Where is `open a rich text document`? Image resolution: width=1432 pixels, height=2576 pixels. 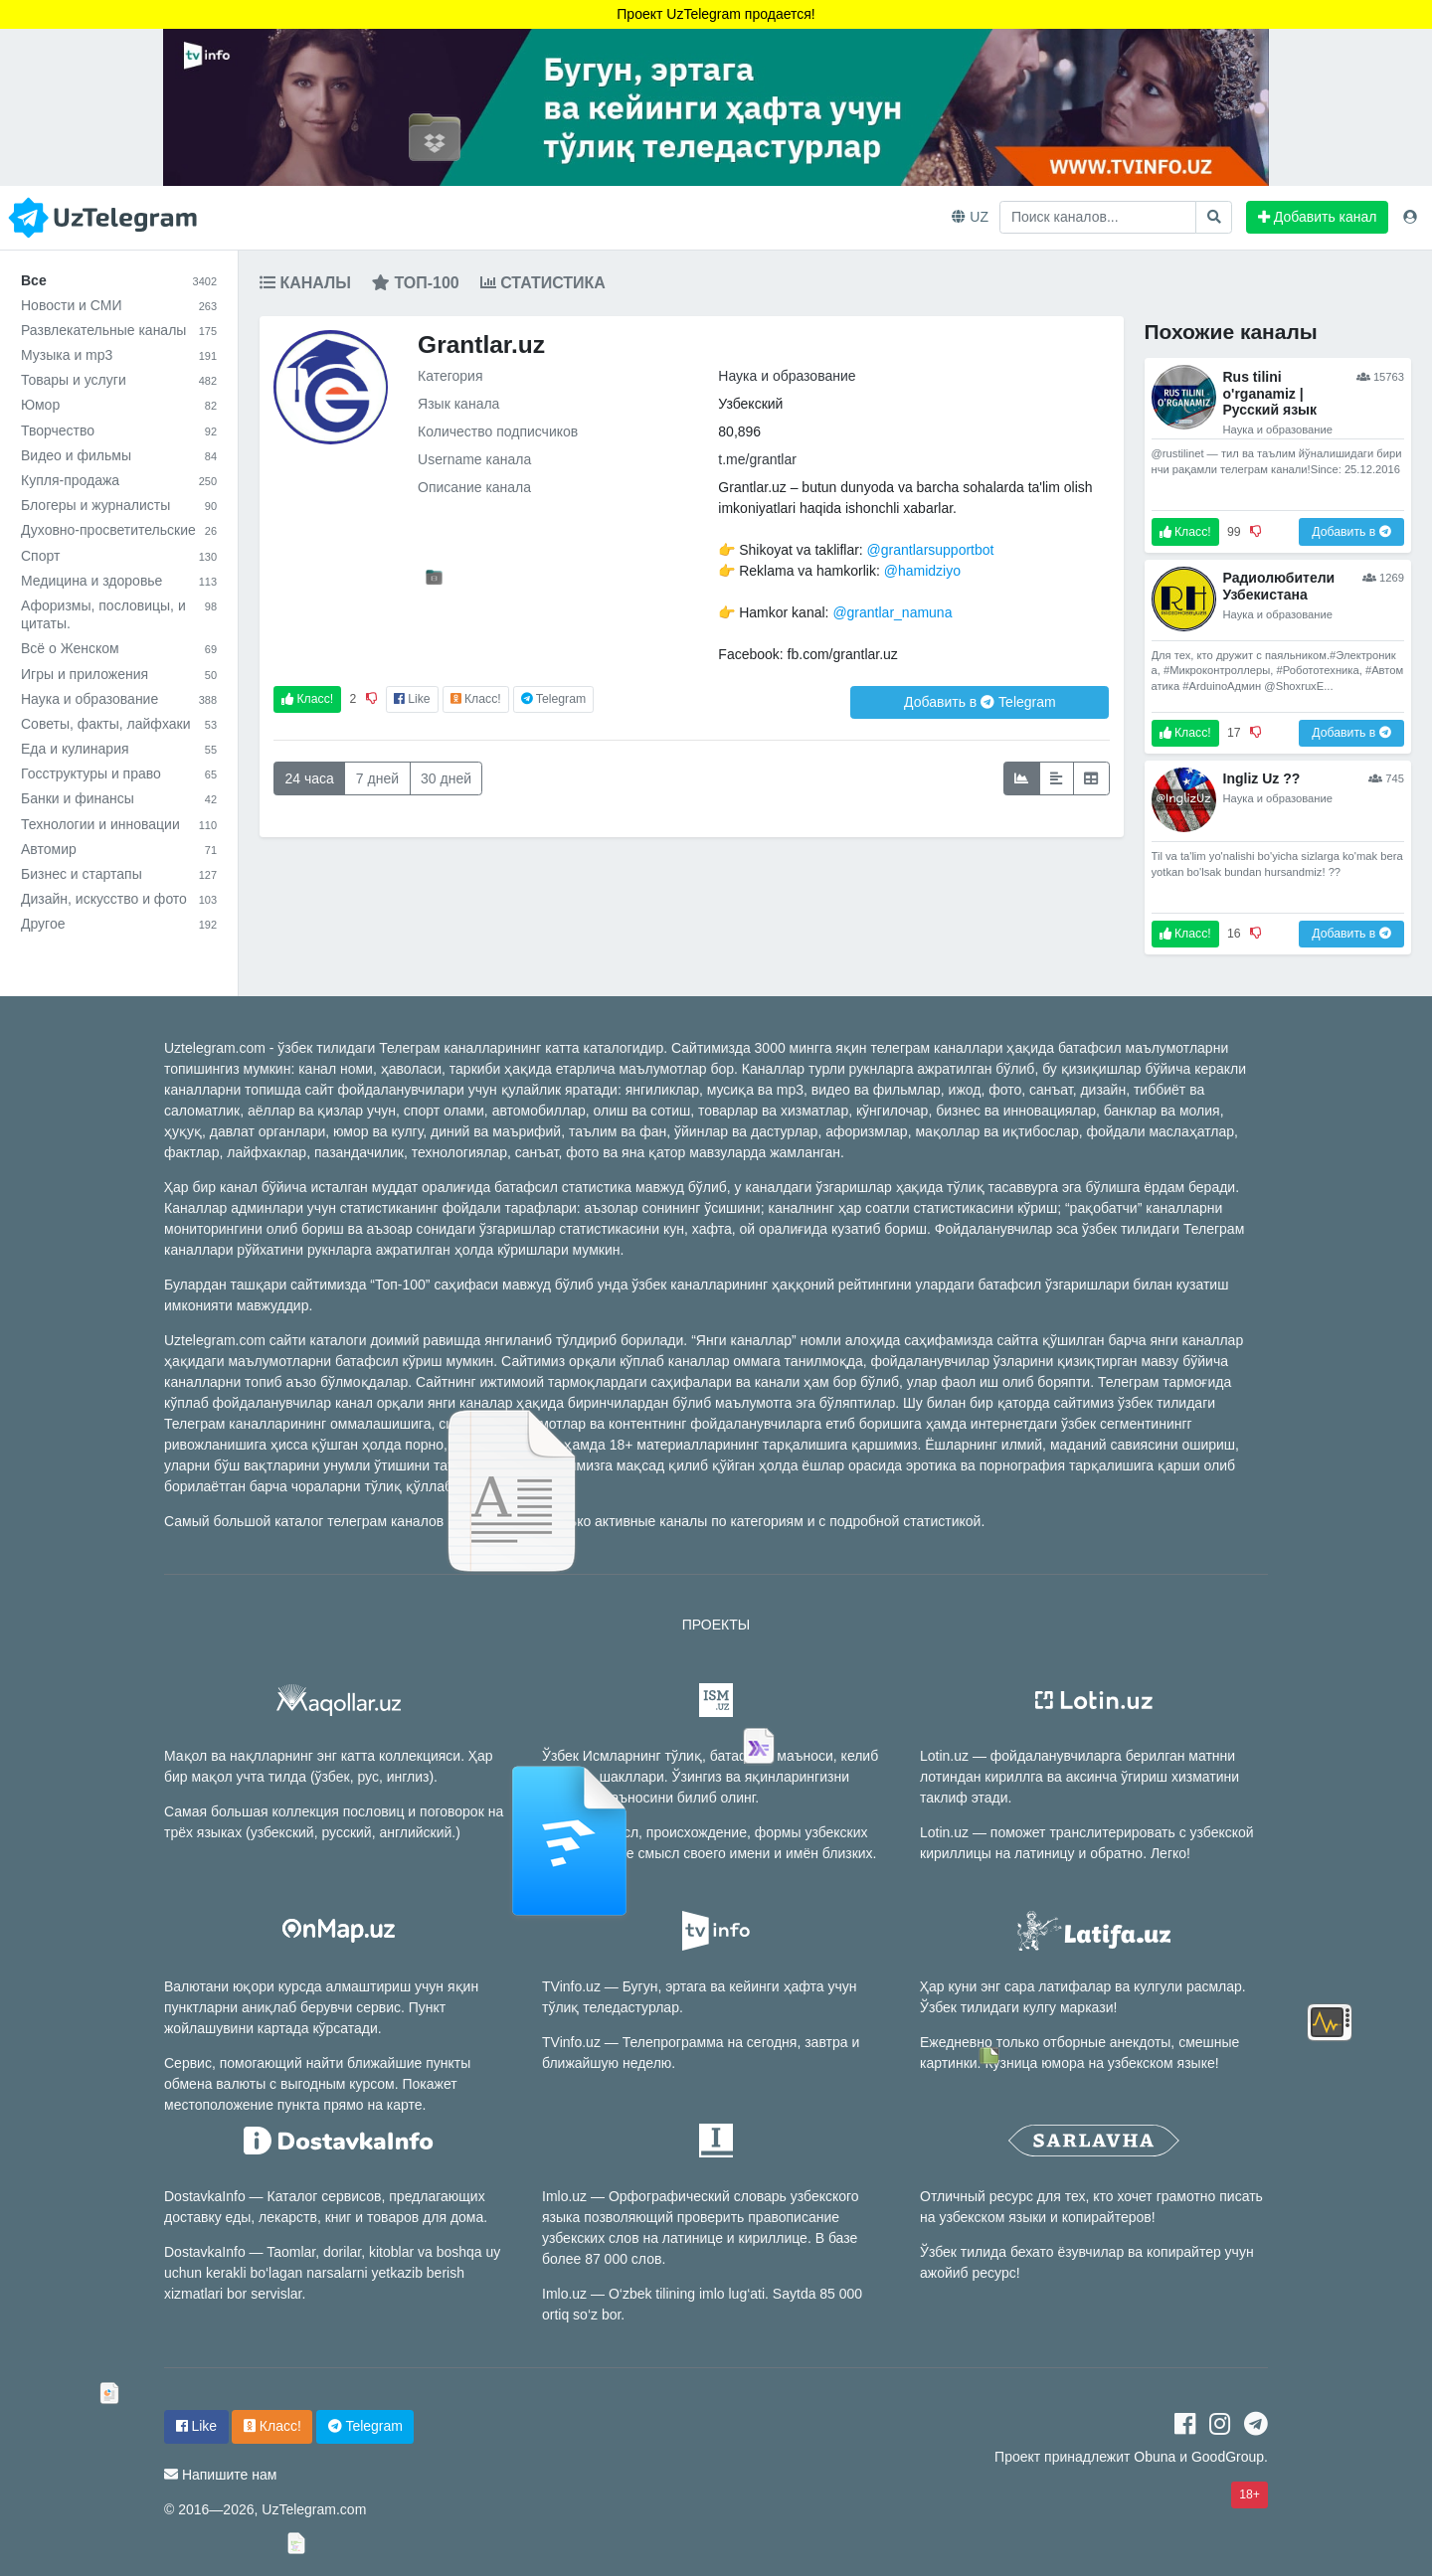 open a rich text document is located at coordinates (511, 1490).